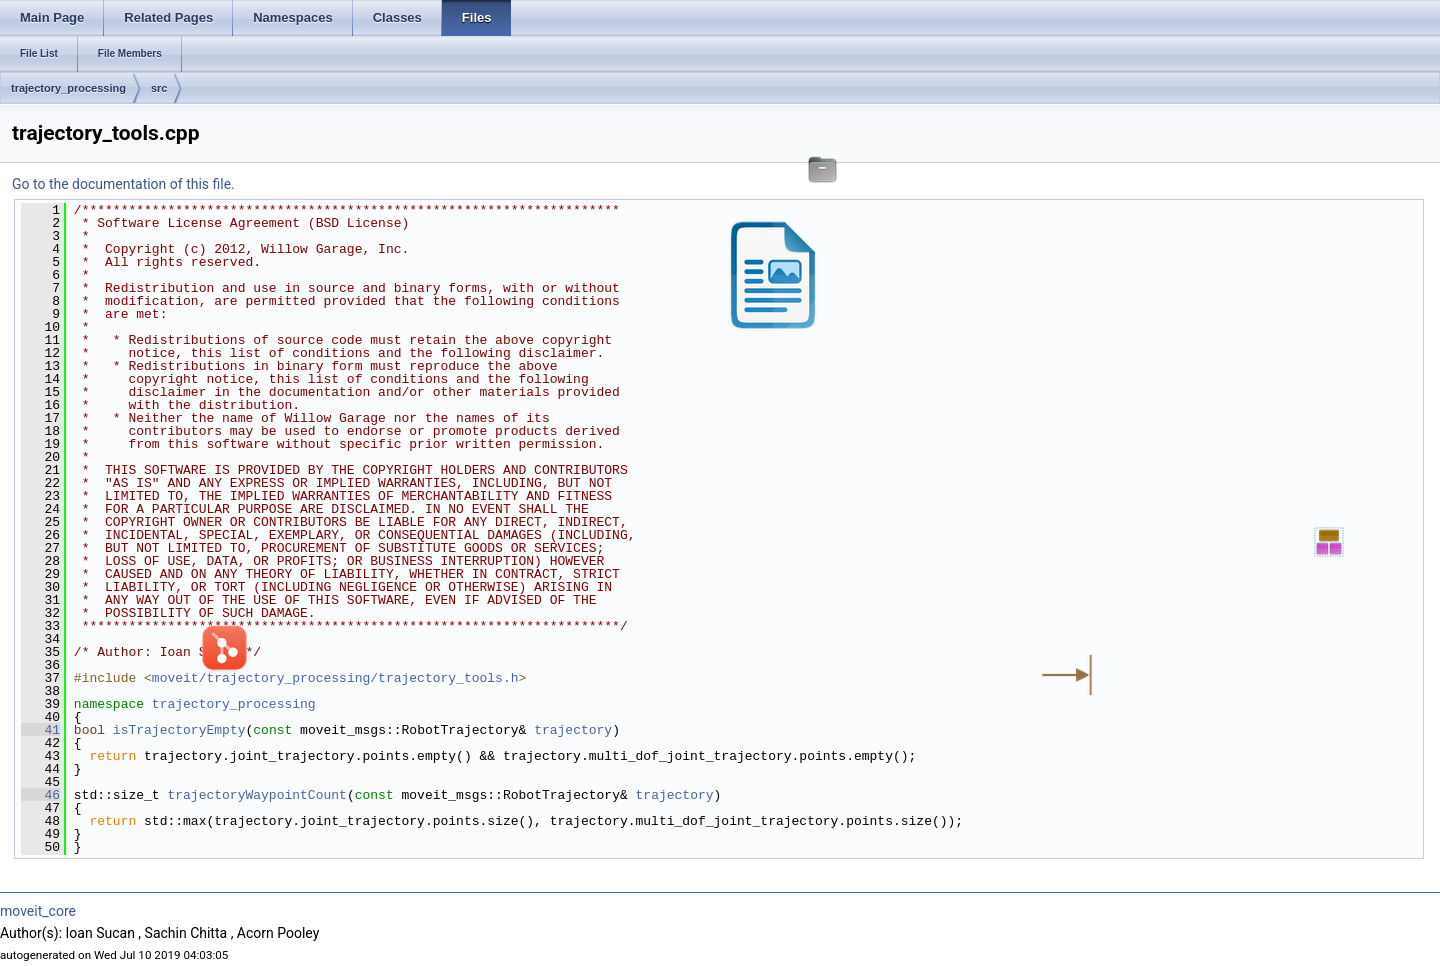  I want to click on go to the last item or page, so click(1067, 675).